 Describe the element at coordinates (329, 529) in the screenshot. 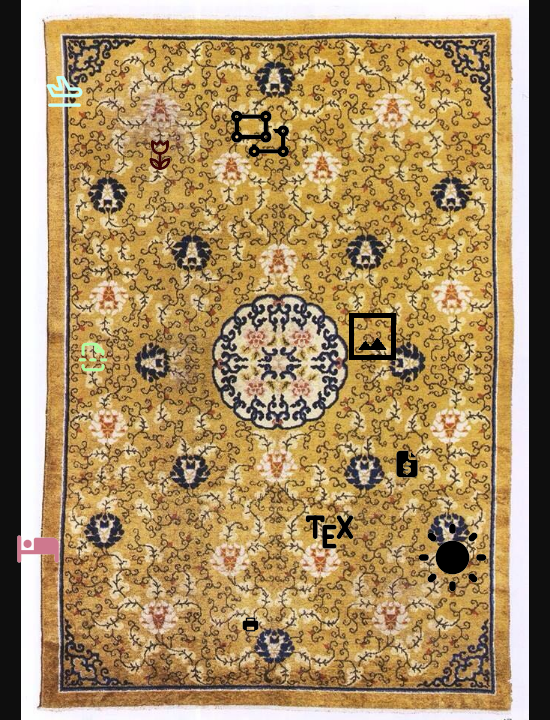

I see `format document using TeX typesetting` at that location.